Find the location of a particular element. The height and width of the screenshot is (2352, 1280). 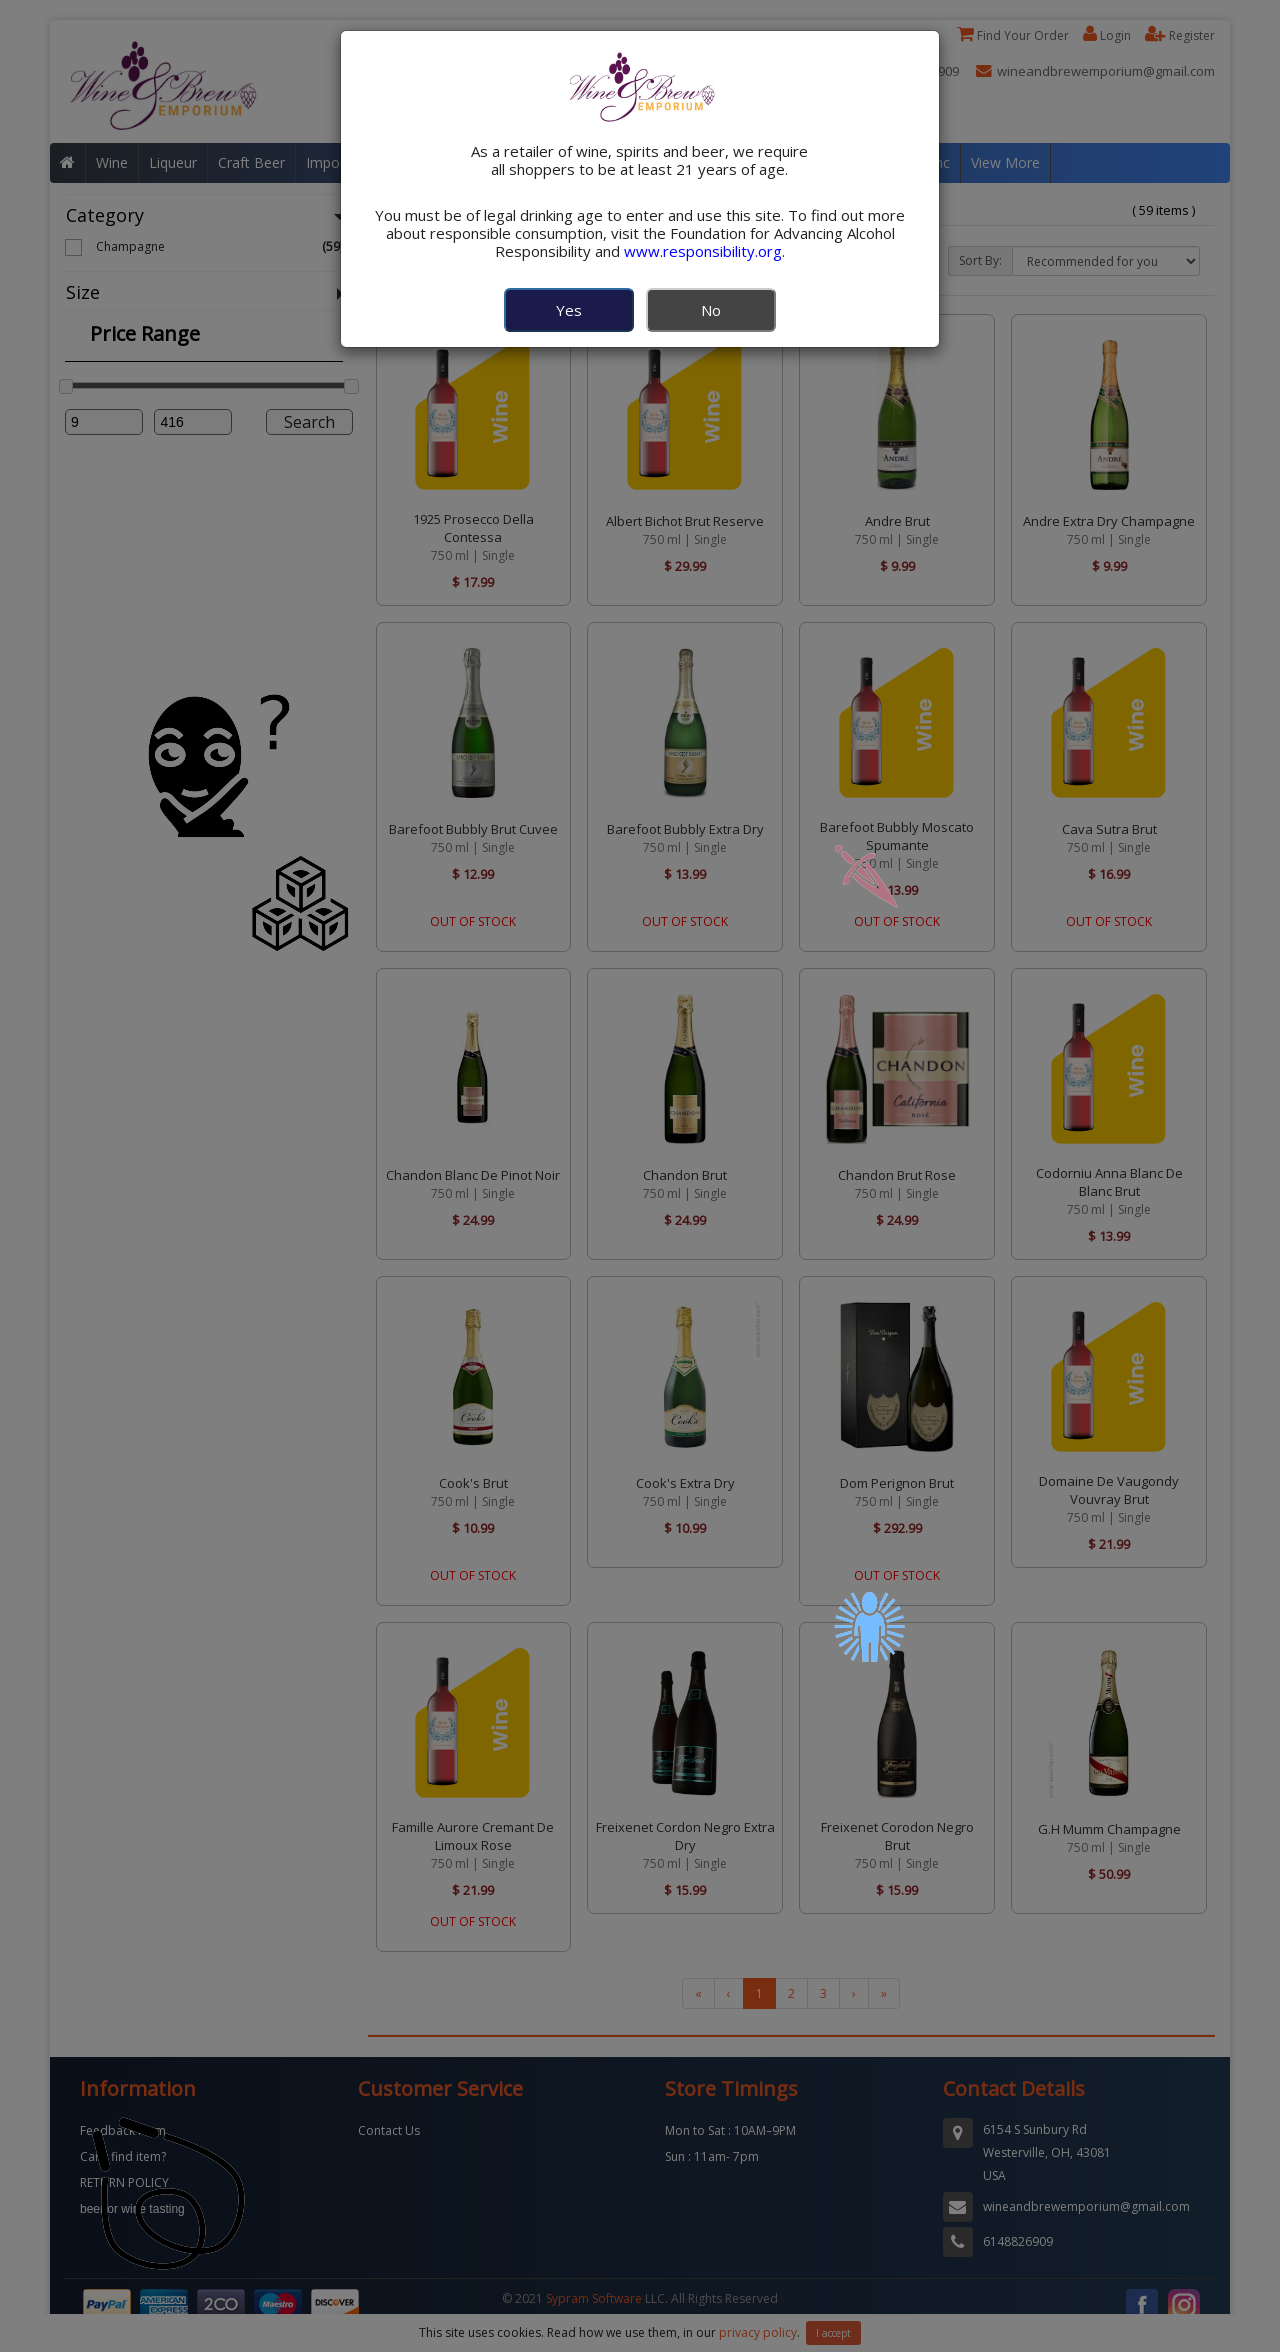

access jump rope or skipping exercises is located at coordinates (168, 2193).